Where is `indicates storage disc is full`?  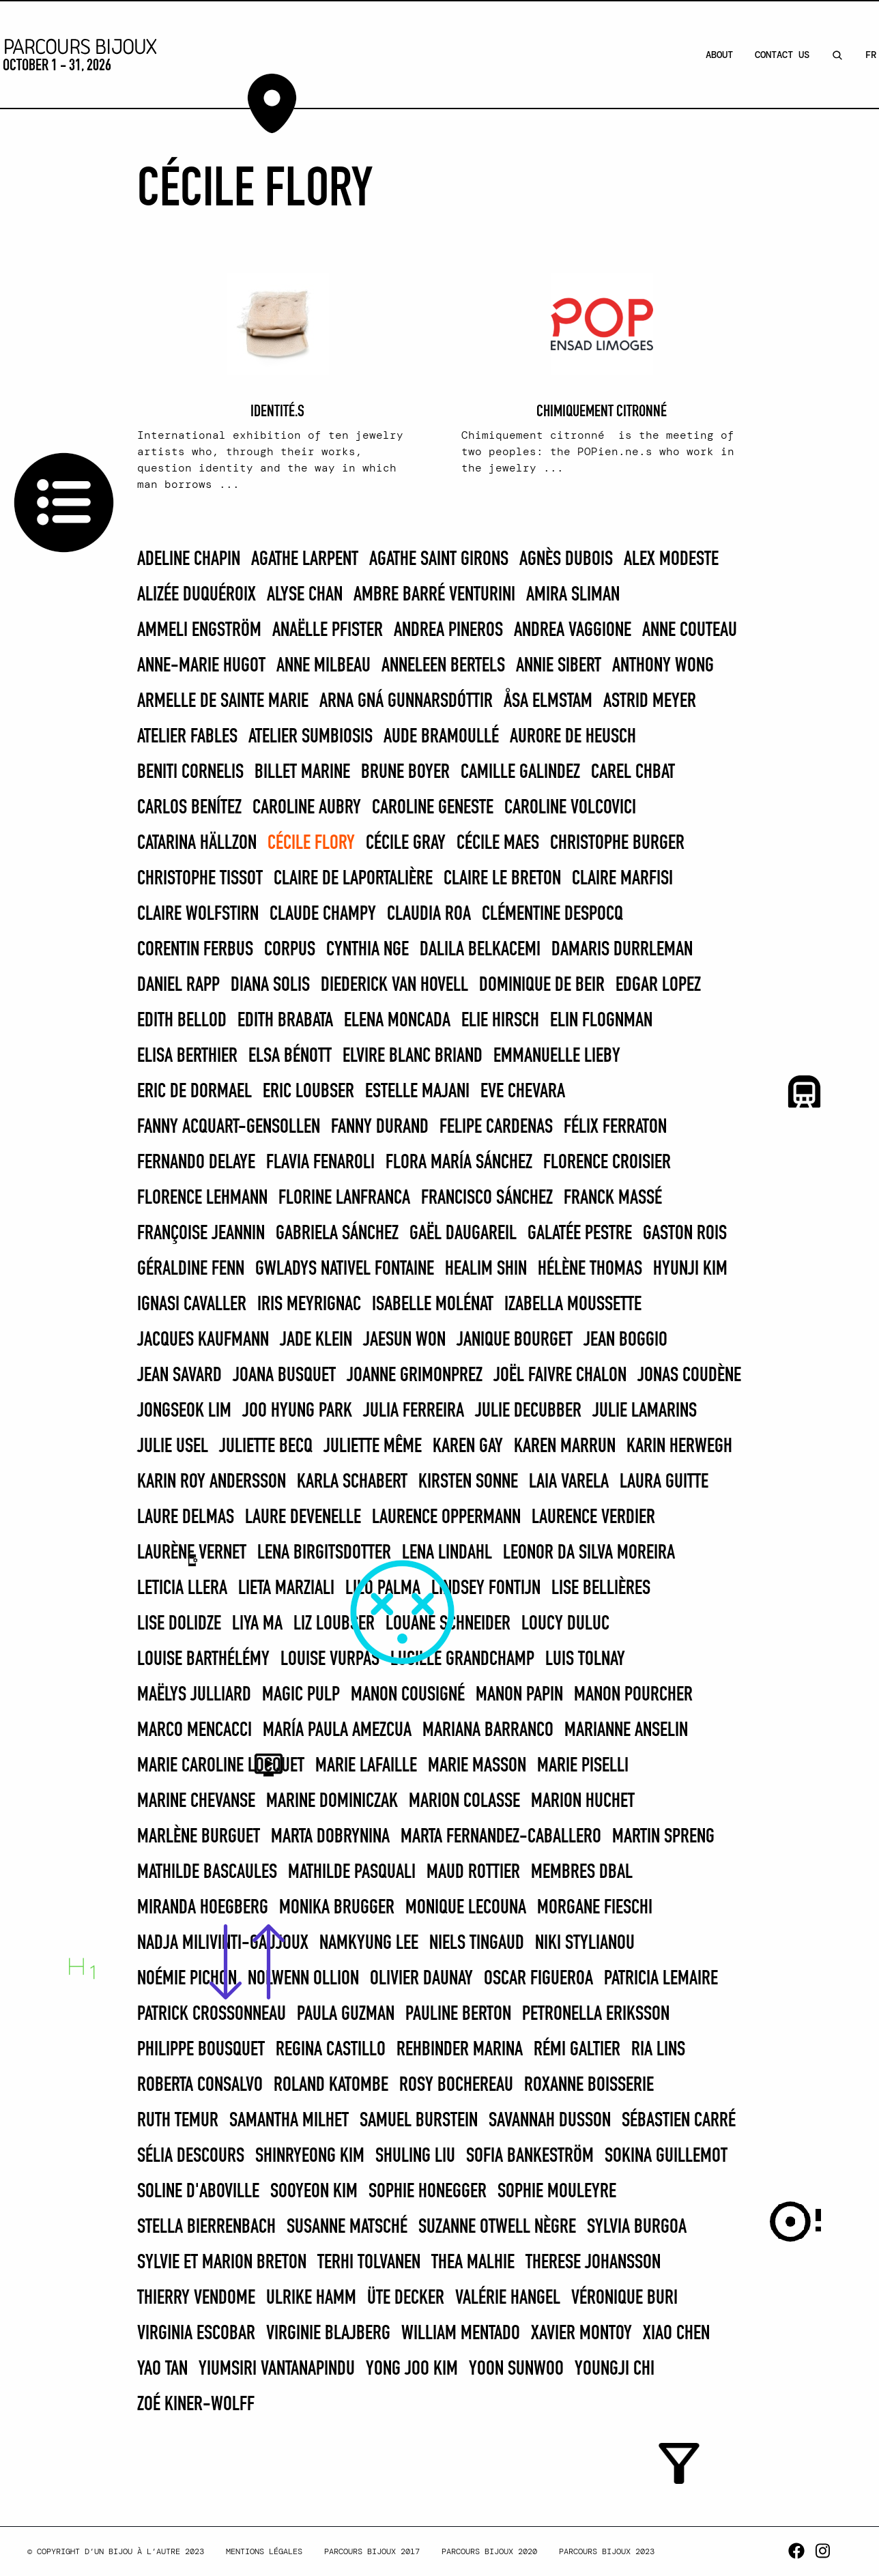
indicates storage disc is full is located at coordinates (795, 2221).